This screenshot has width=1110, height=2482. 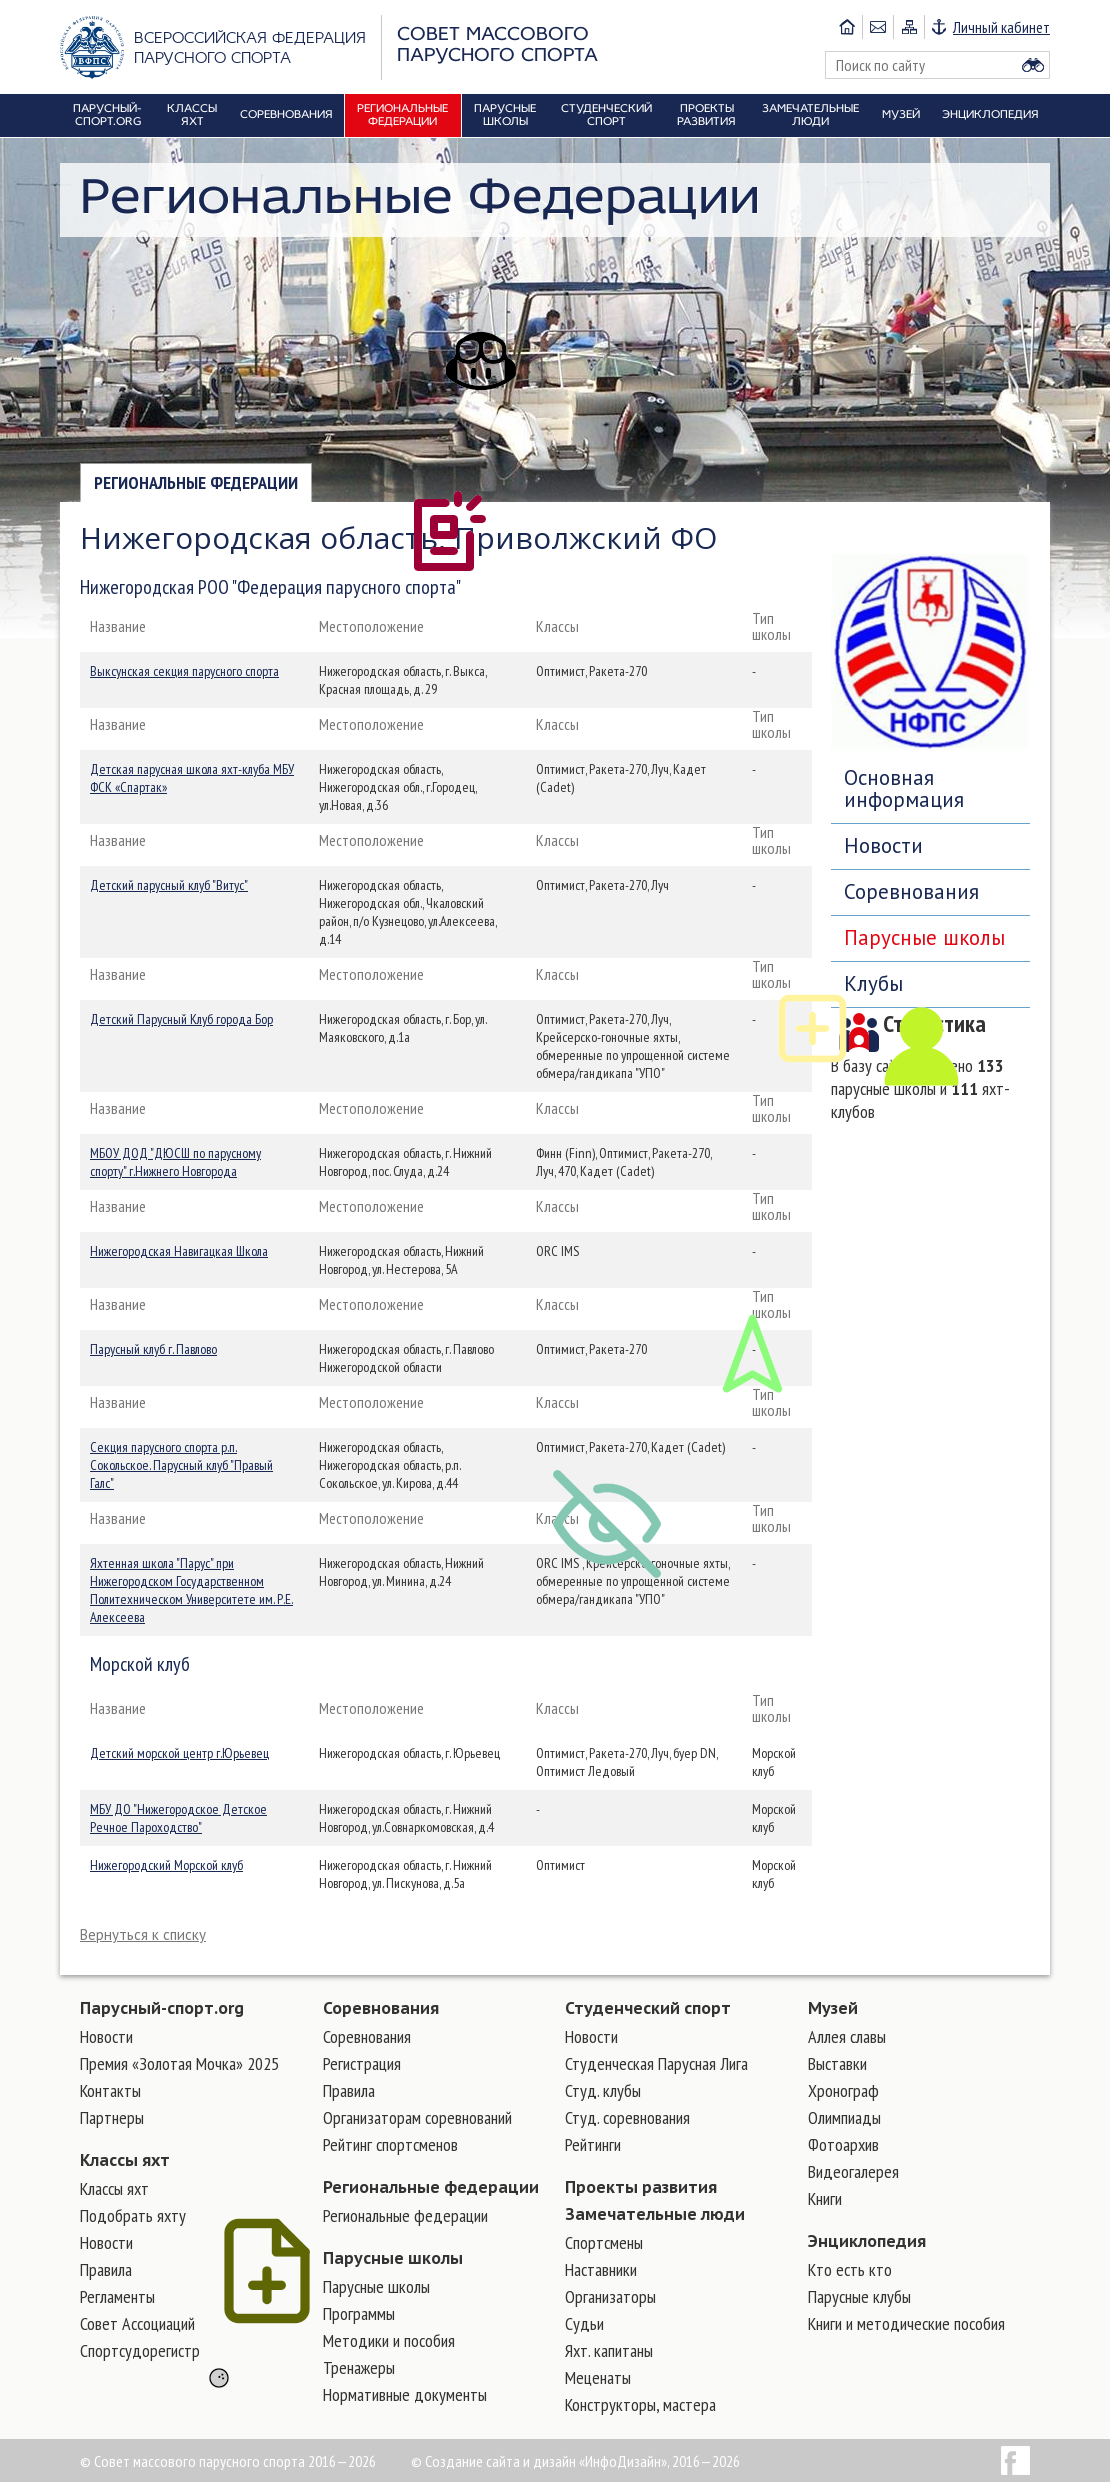 What do you see at coordinates (607, 1524) in the screenshot?
I see `hide password or sensitive content` at bounding box center [607, 1524].